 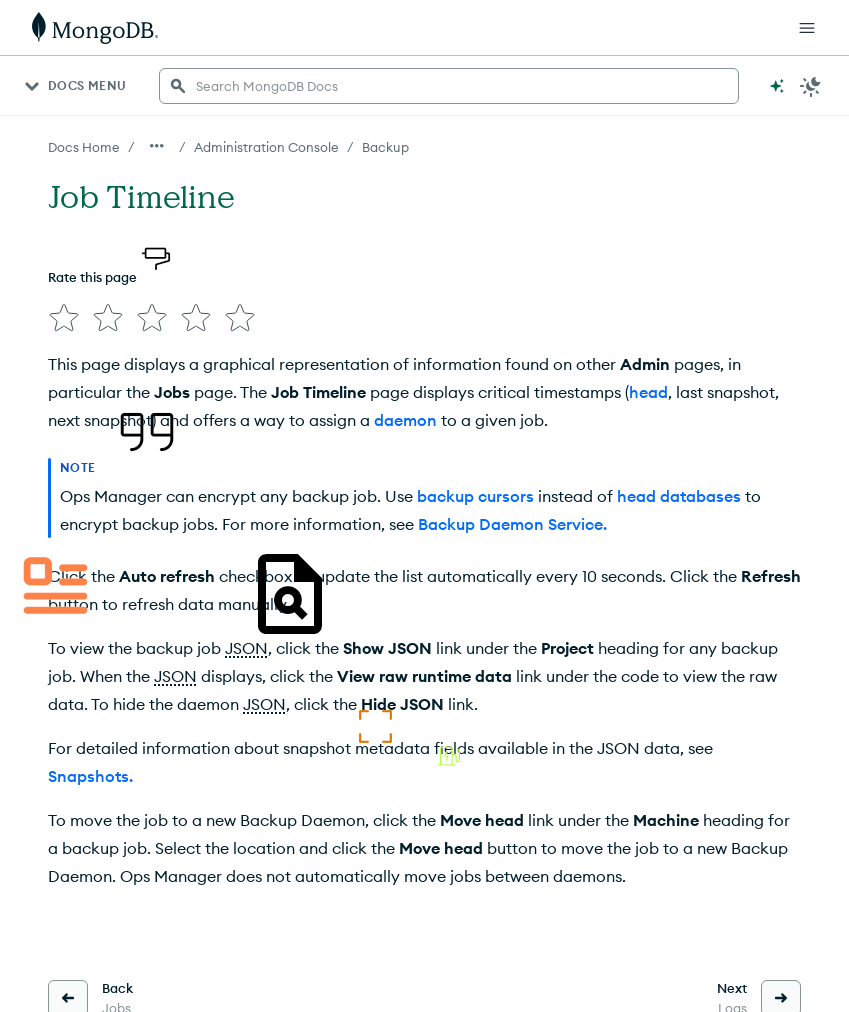 I want to click on find nearby electric vehicle charging stations, so click(x=448, y=756).